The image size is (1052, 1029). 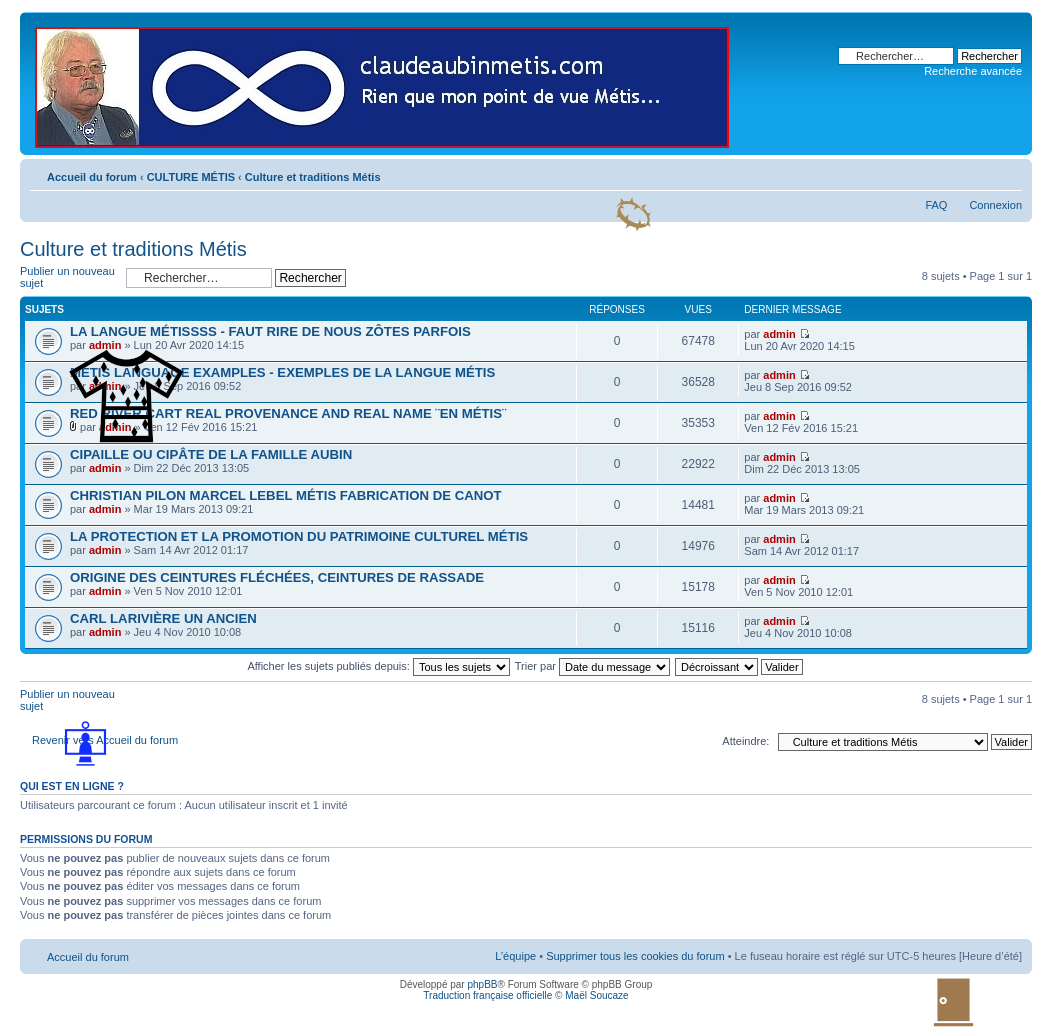 I want to click on exit the current screen or application, so click(x=953, y=1001).